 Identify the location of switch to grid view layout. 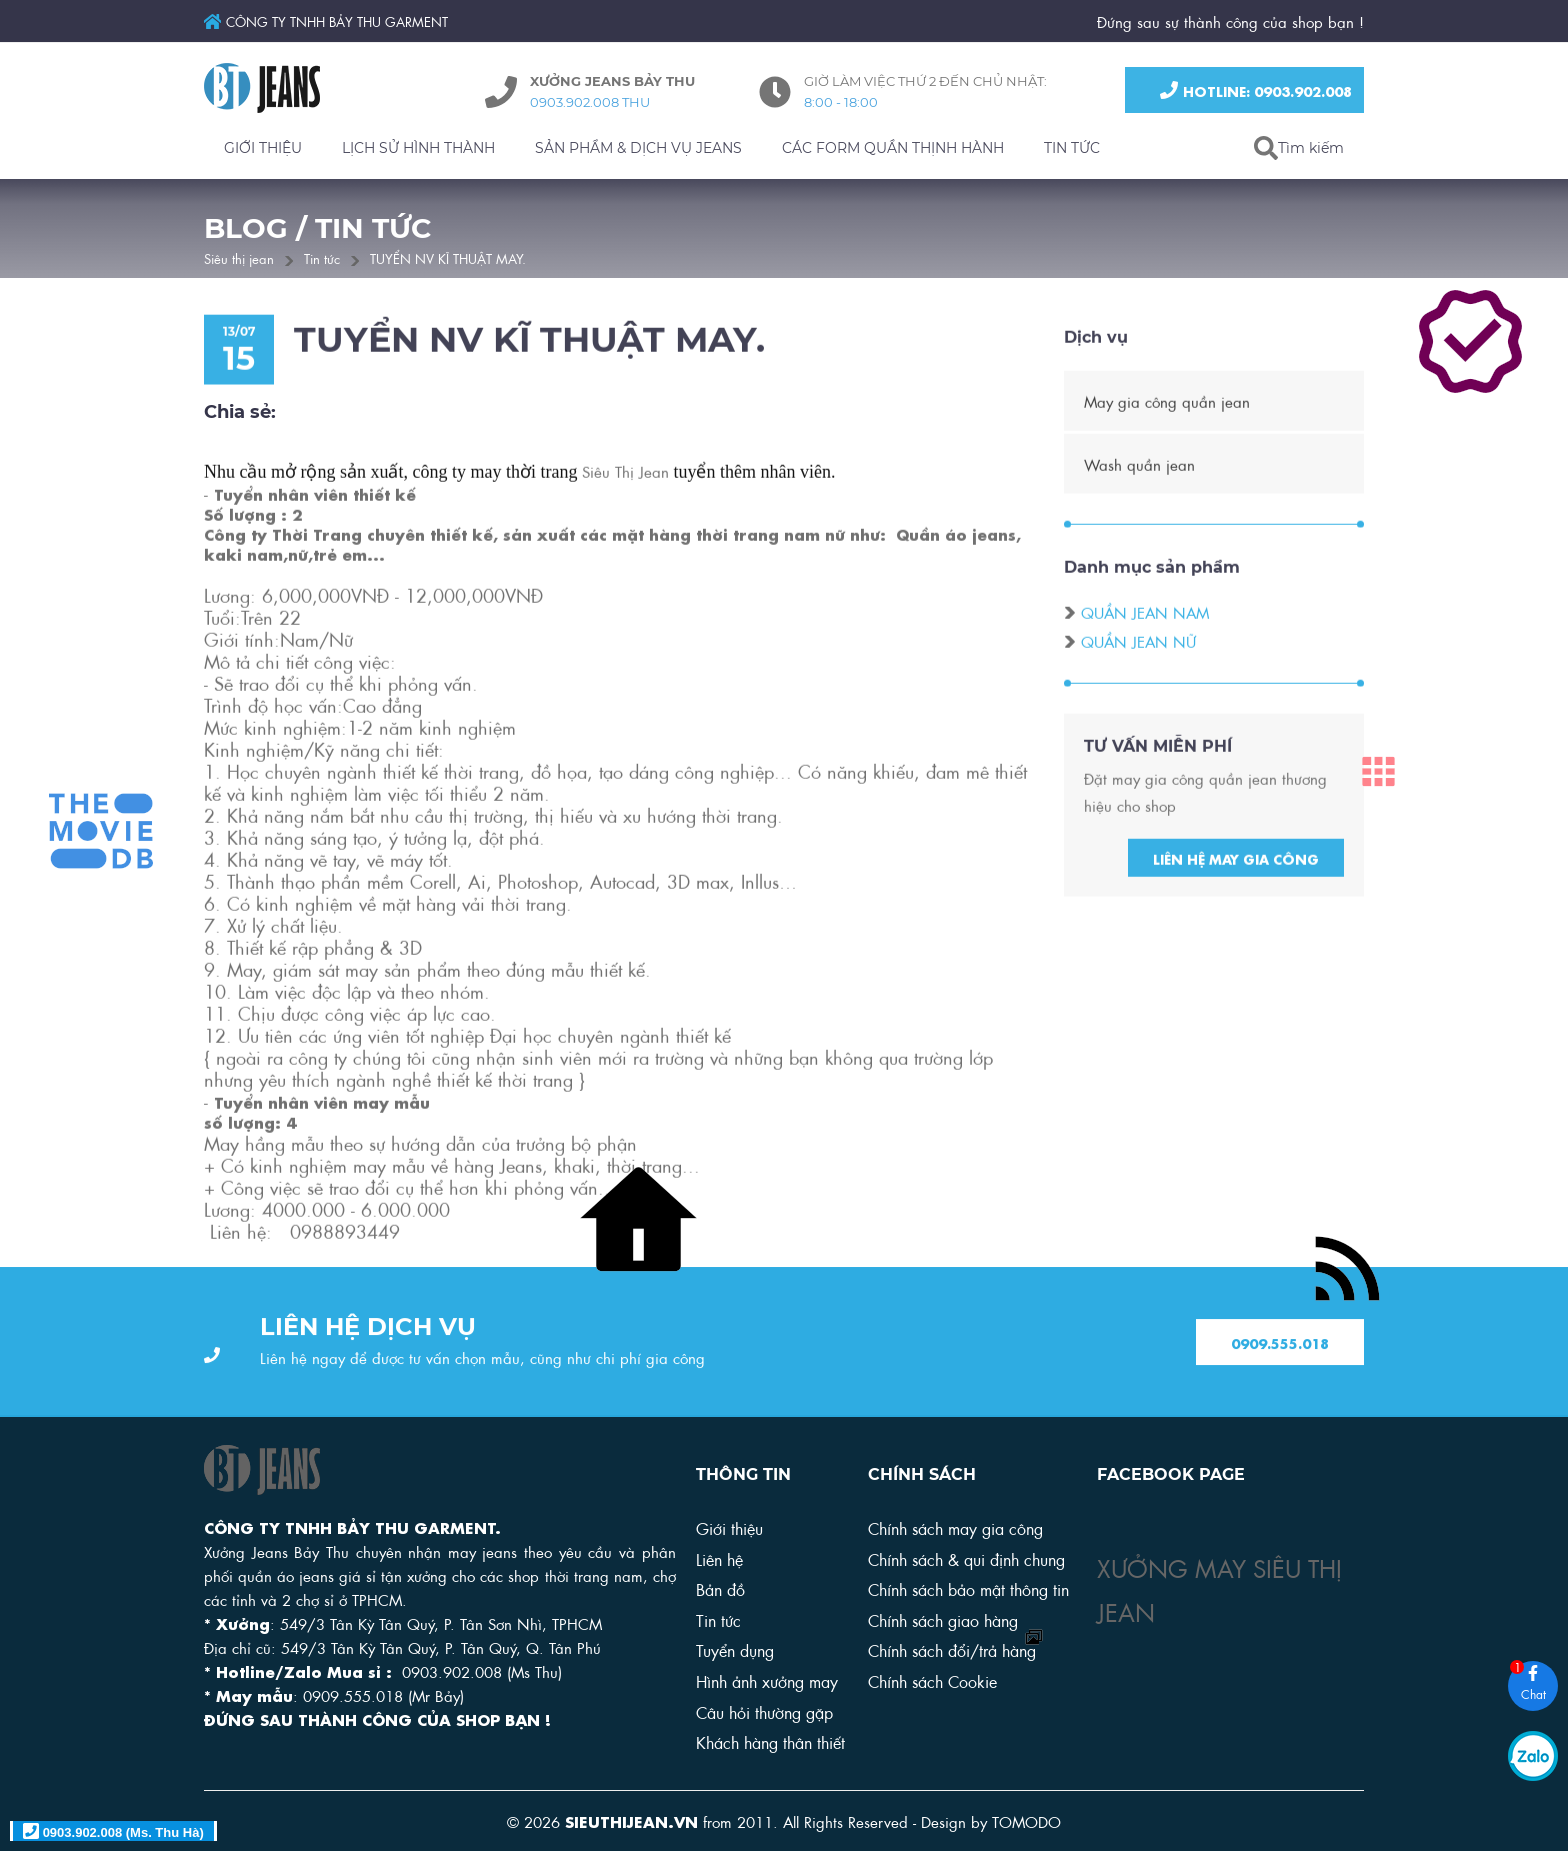
(1378, 771).